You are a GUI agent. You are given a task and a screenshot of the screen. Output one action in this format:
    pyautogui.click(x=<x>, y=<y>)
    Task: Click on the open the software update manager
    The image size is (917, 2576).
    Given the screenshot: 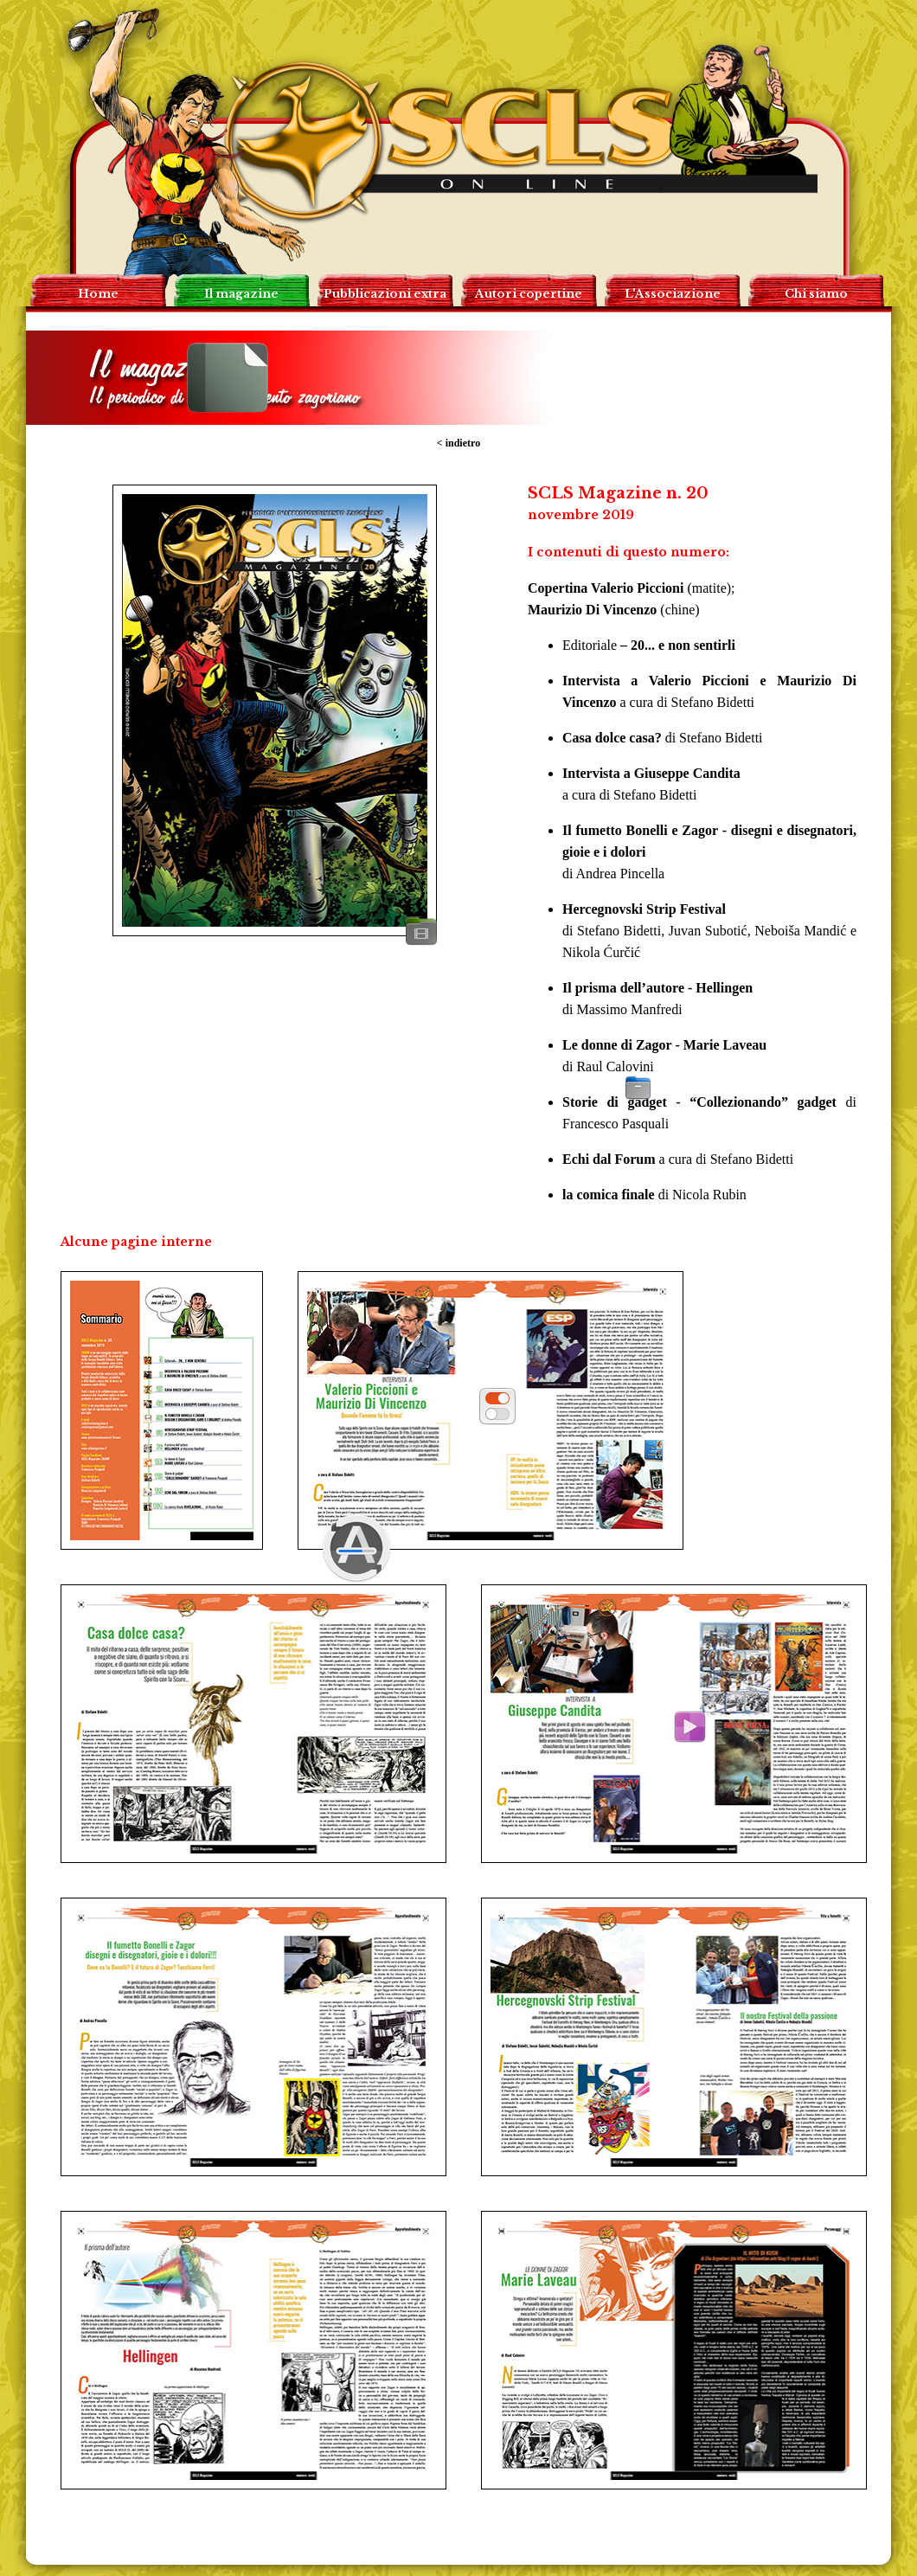 What is the action you would take?
    pyautogui.click(x=356, y=1548)
    